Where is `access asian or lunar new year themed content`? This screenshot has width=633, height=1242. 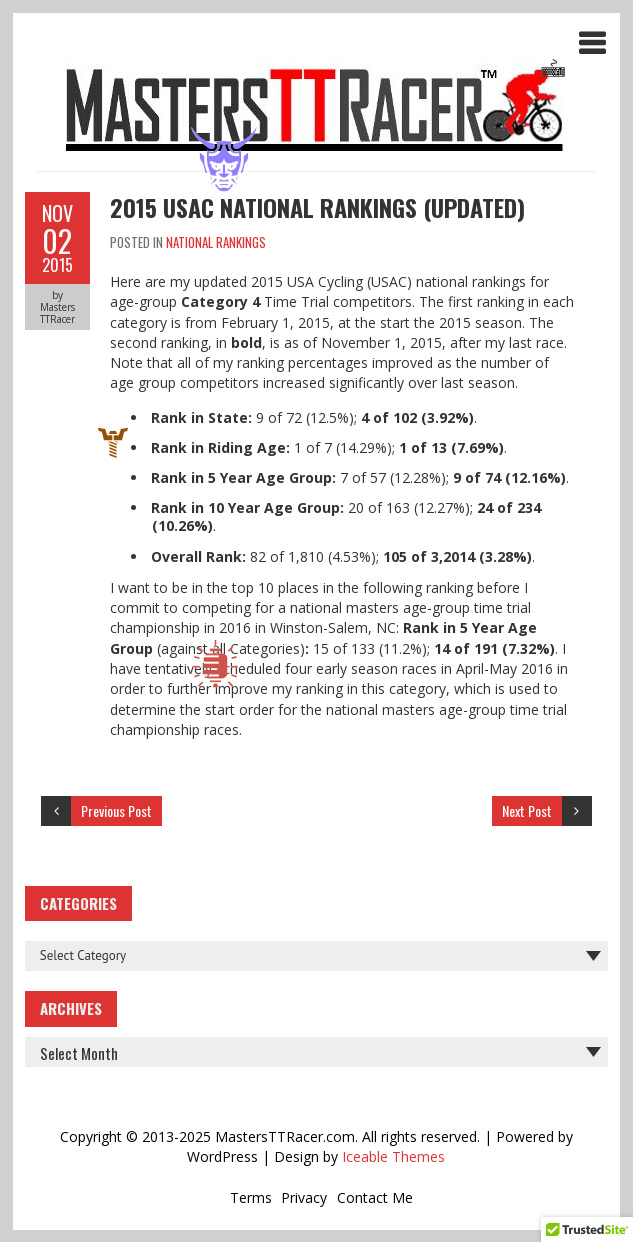 access asian or lunar new year themed content is located at coordinates (215, 663).